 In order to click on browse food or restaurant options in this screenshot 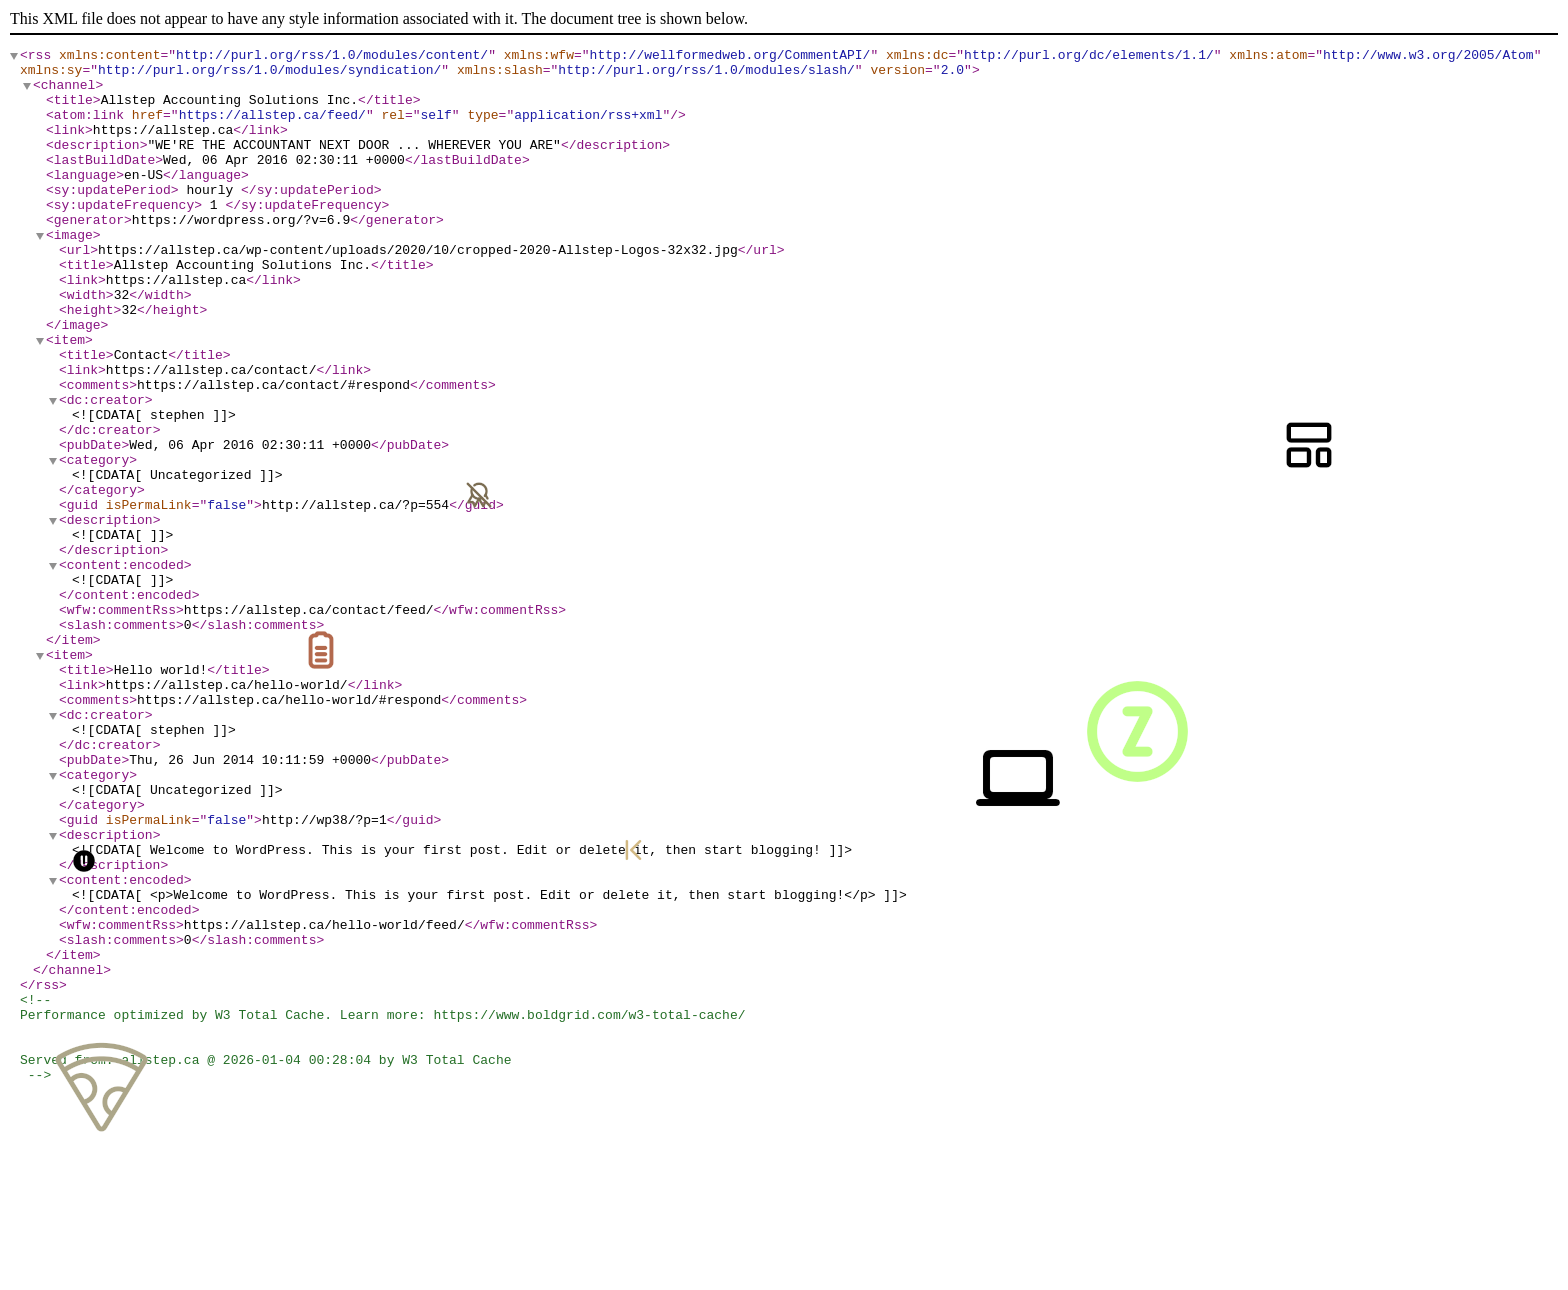, I will do `click(101, 1085)`.